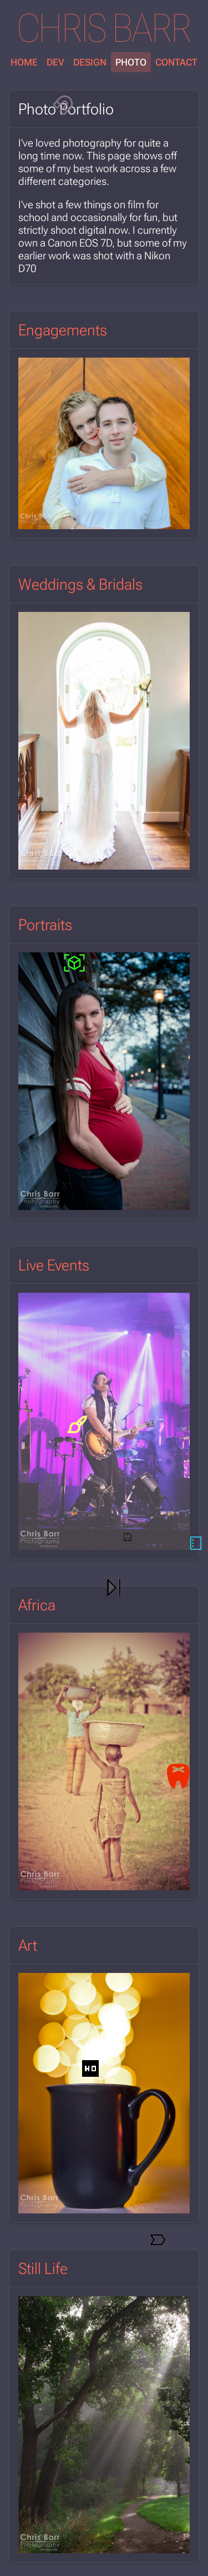 The image size is (208, 2576). I want to click on scan or capture a 3D object, so click(74, 963).